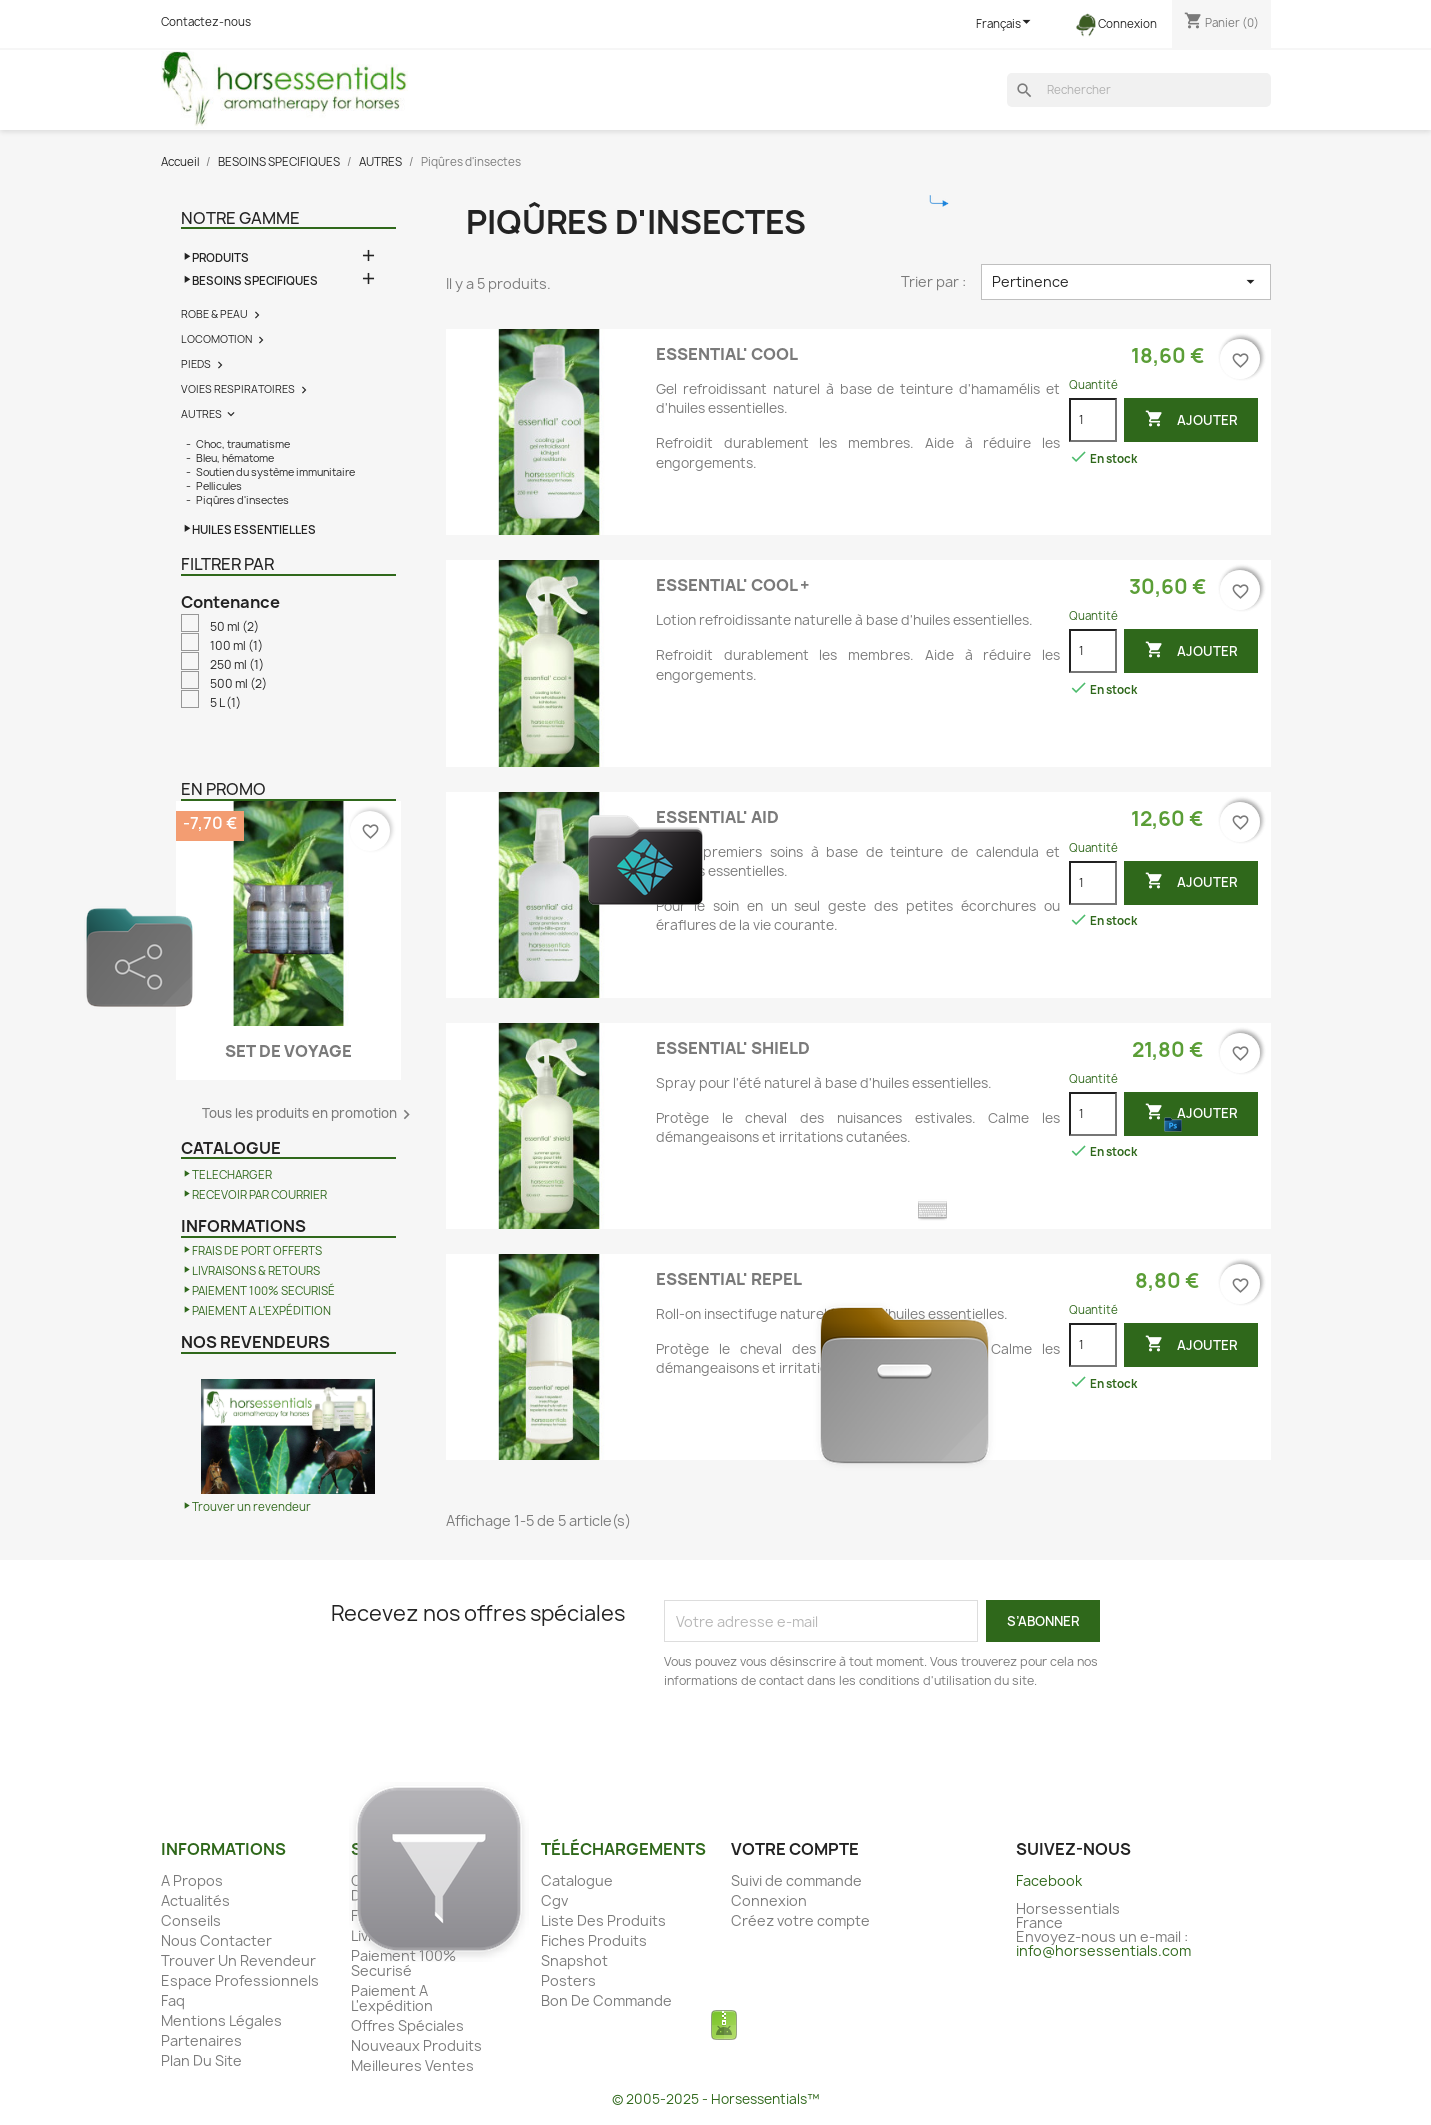  I want to click on bluetooth keyboard connected, so click(932, 1206).